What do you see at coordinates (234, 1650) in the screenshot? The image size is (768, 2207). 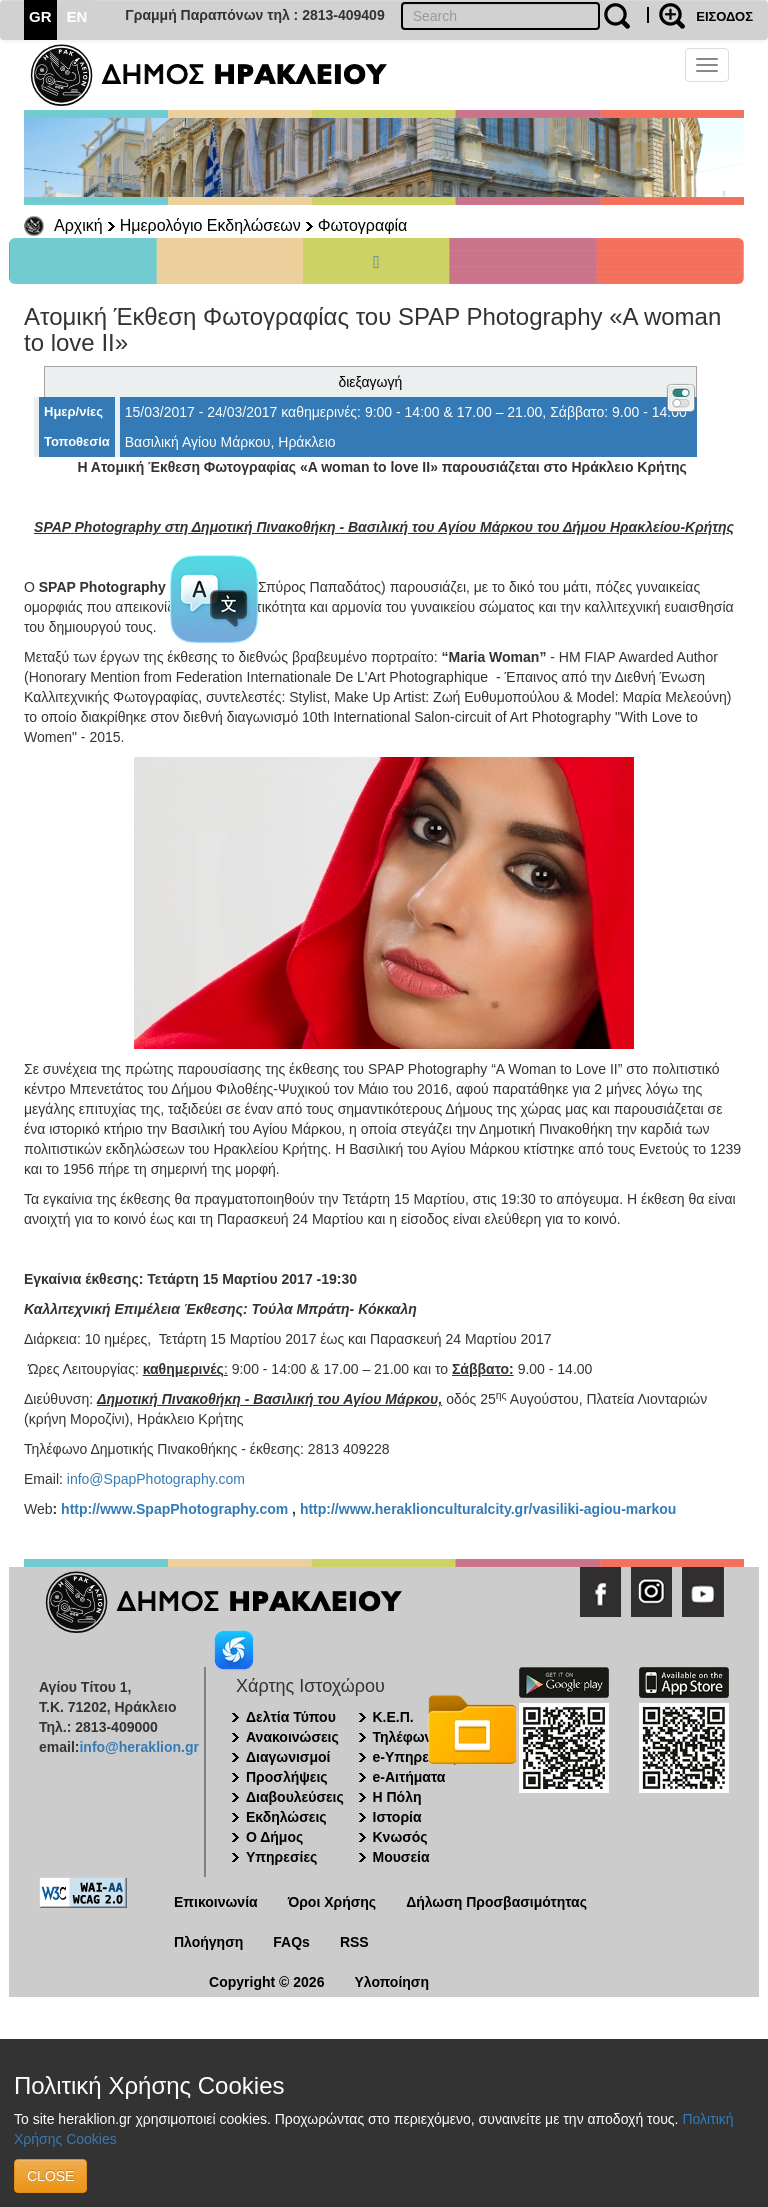 I see `open shutter screenshot tool` at bounding box center [234, 1650].